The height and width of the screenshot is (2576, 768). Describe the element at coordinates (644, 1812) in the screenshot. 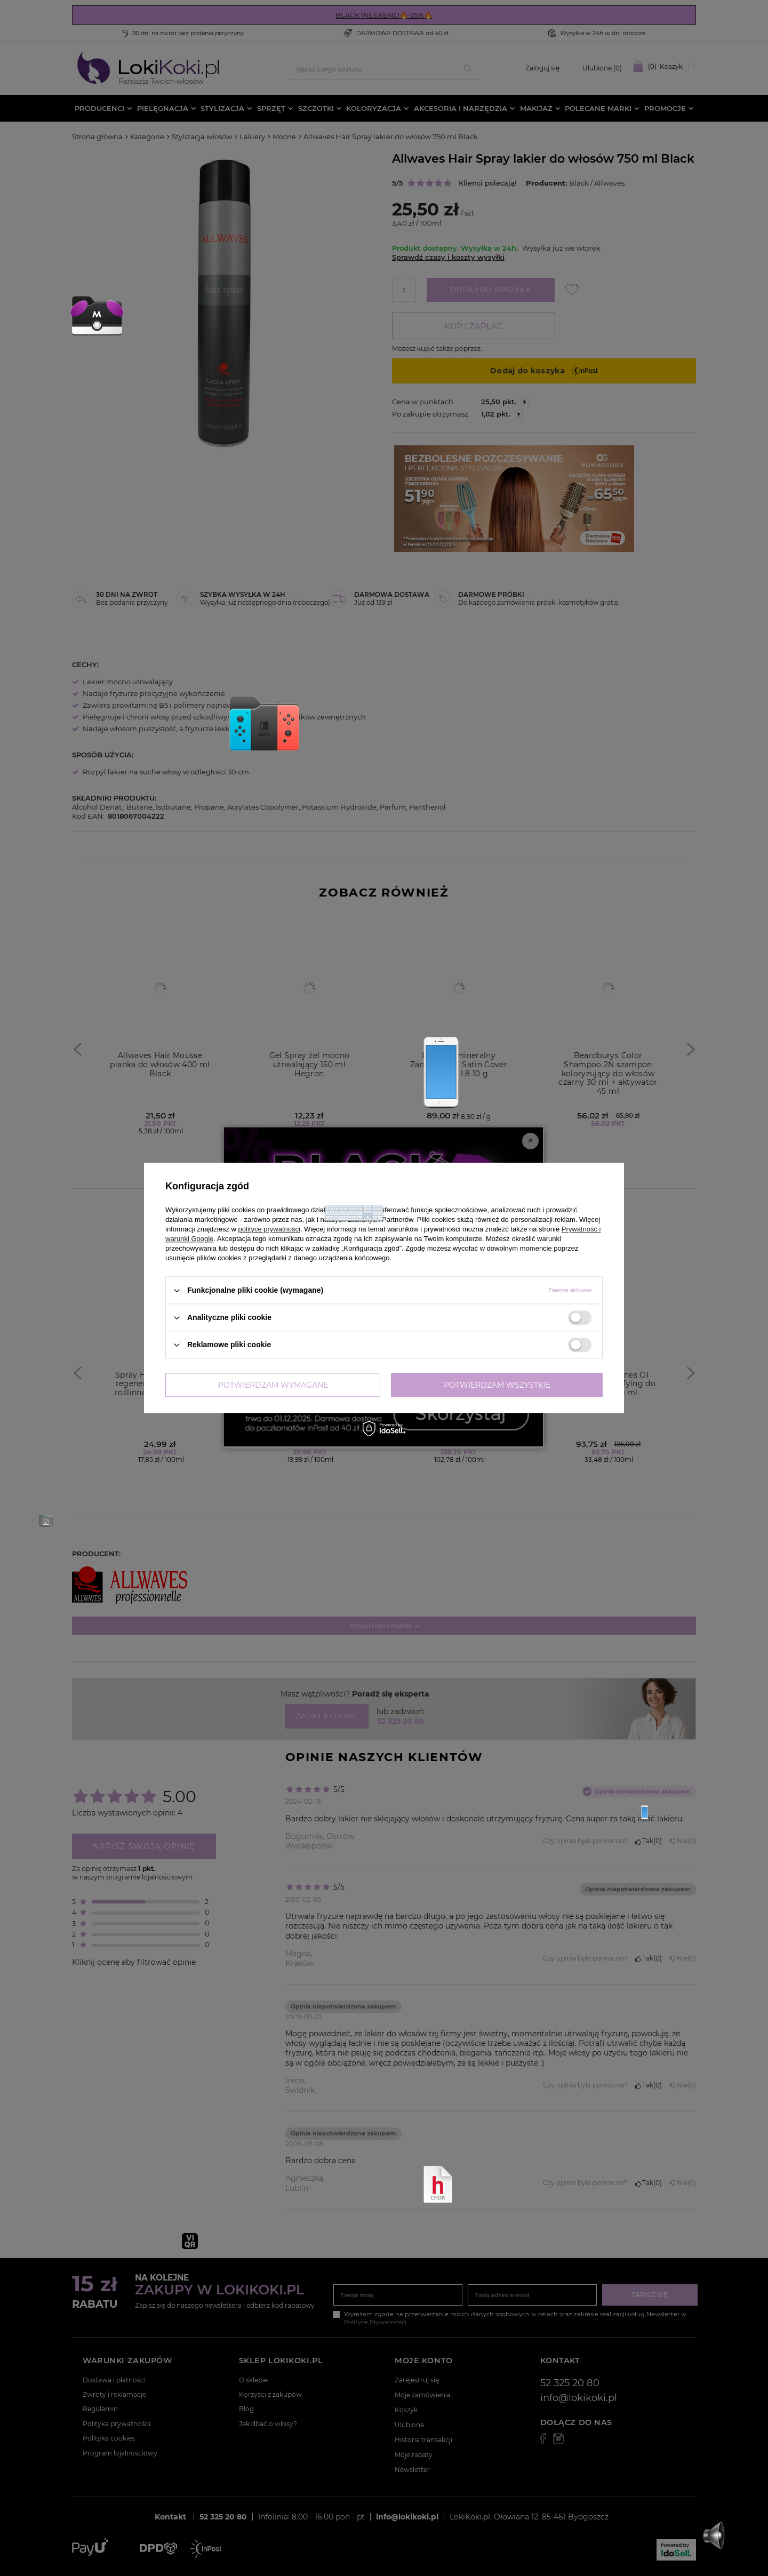

I see `indicates a connected iPhone device` at that location.